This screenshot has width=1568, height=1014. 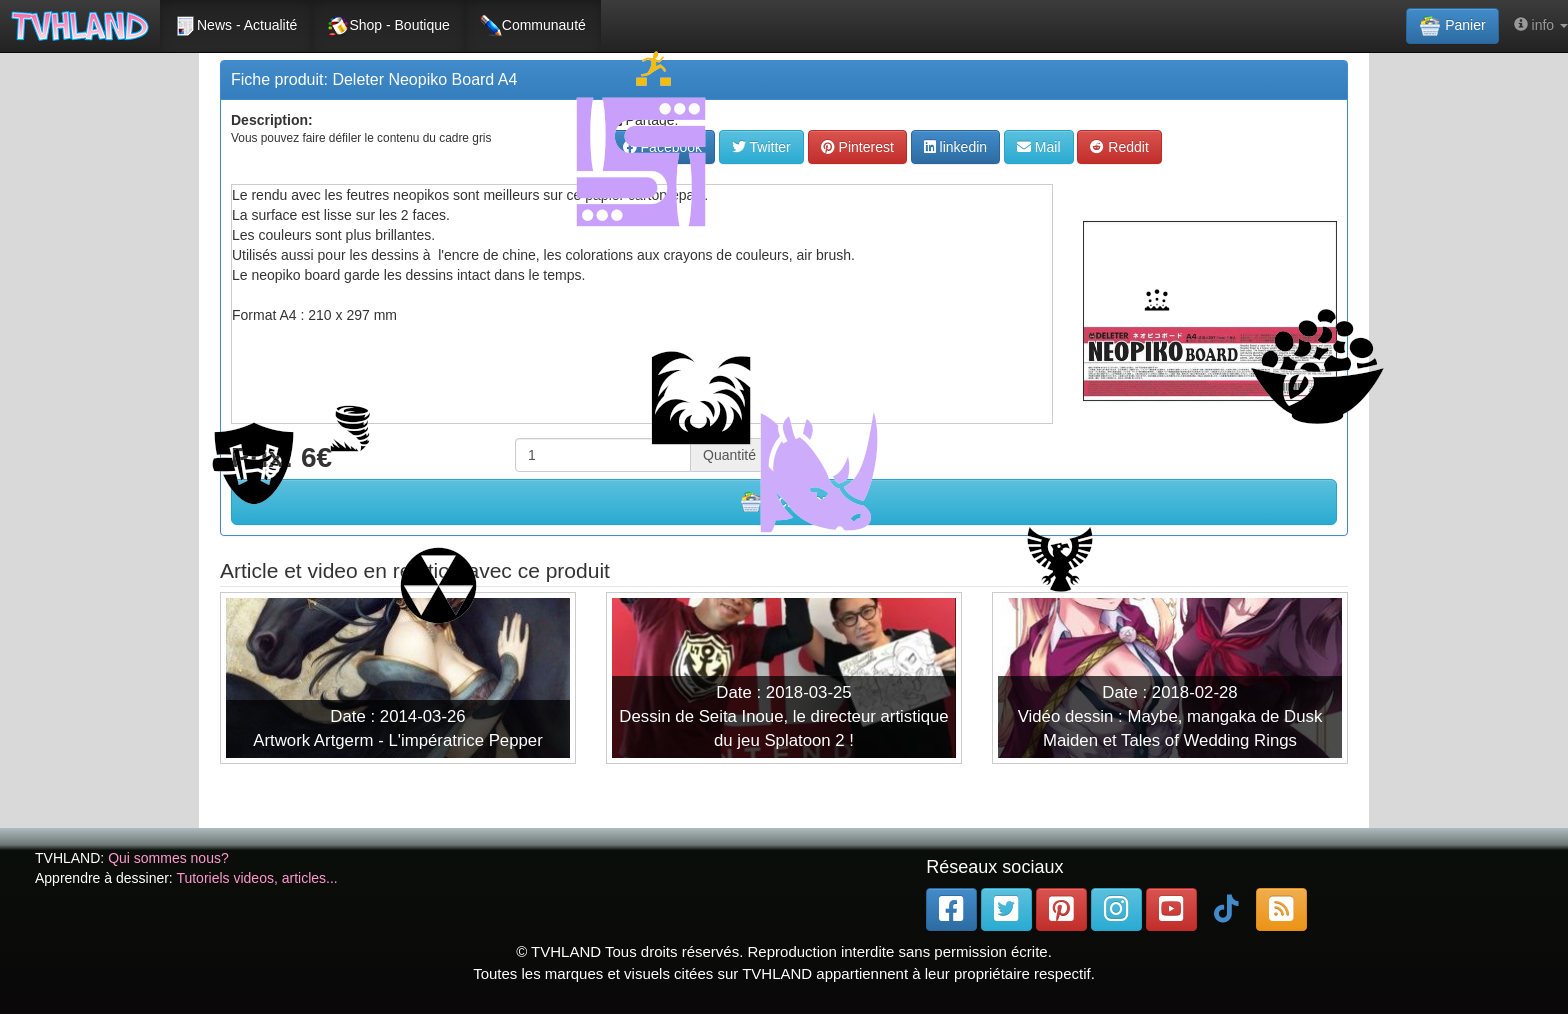 What do you see at coordinates (641, 162) in the screenshot?
I see `abstract game logo or brand mark` at bounding box center [641, 162].